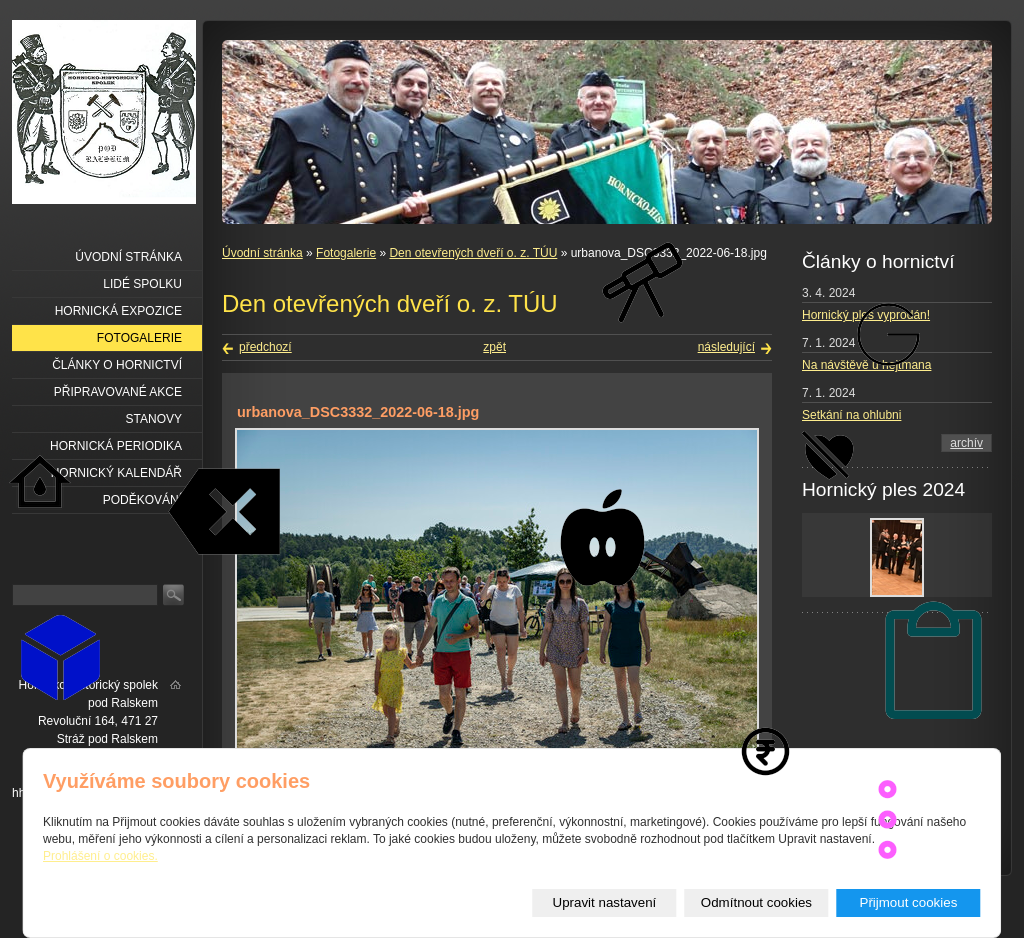  Describe the element at coordinates (602, 537) in the screenshot. I see `view nutrition information` at that location.